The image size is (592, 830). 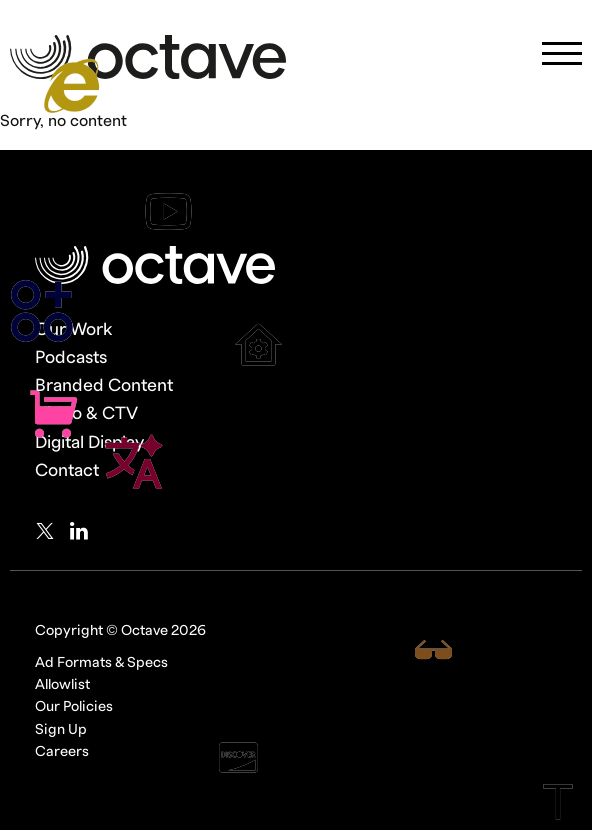 What do you see at coordinates (168, 211) in the screenshot?
I see `open YouTube` at bounding box center [168, 211].